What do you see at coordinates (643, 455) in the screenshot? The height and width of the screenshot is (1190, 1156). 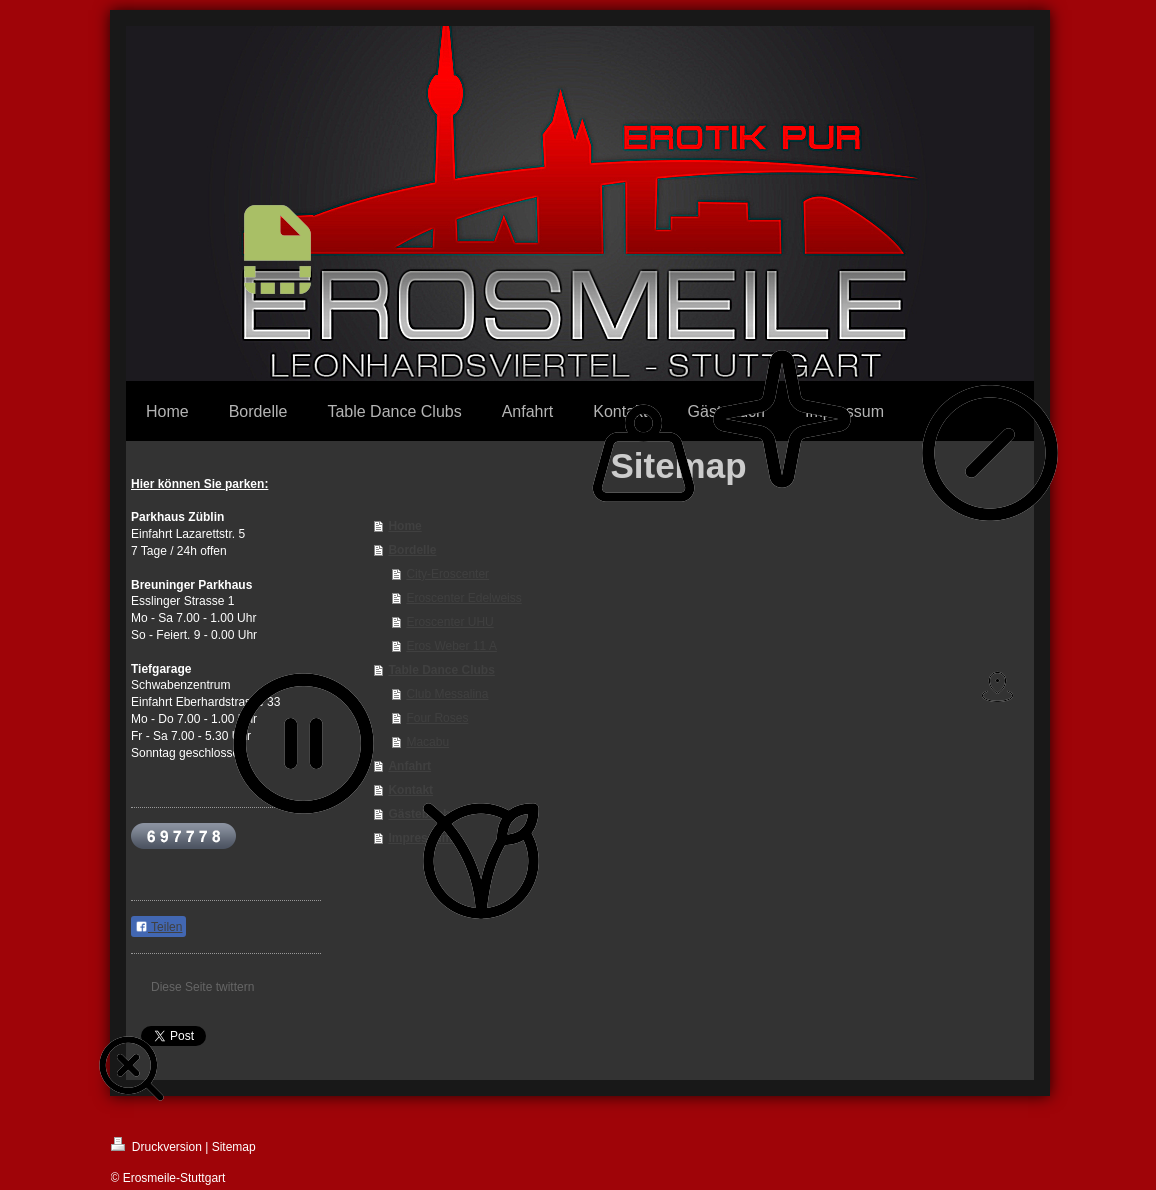 I see `set or adjust item weight` at bounding box center [643, 455].